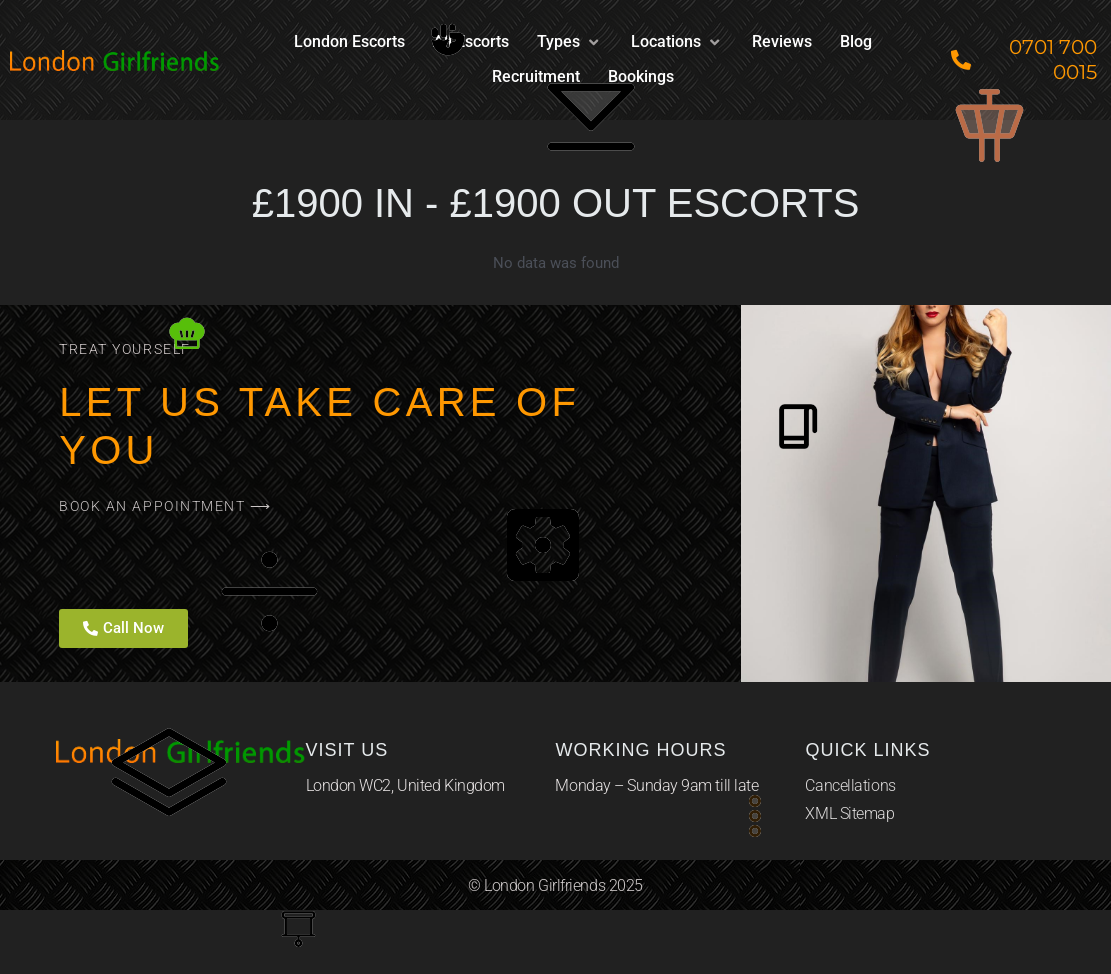 This screenshot has width=1111, height=974. What do you see at coordinates (591, 115) in the screenshot?
I see `expand content below` at bounding box center [591, 115].